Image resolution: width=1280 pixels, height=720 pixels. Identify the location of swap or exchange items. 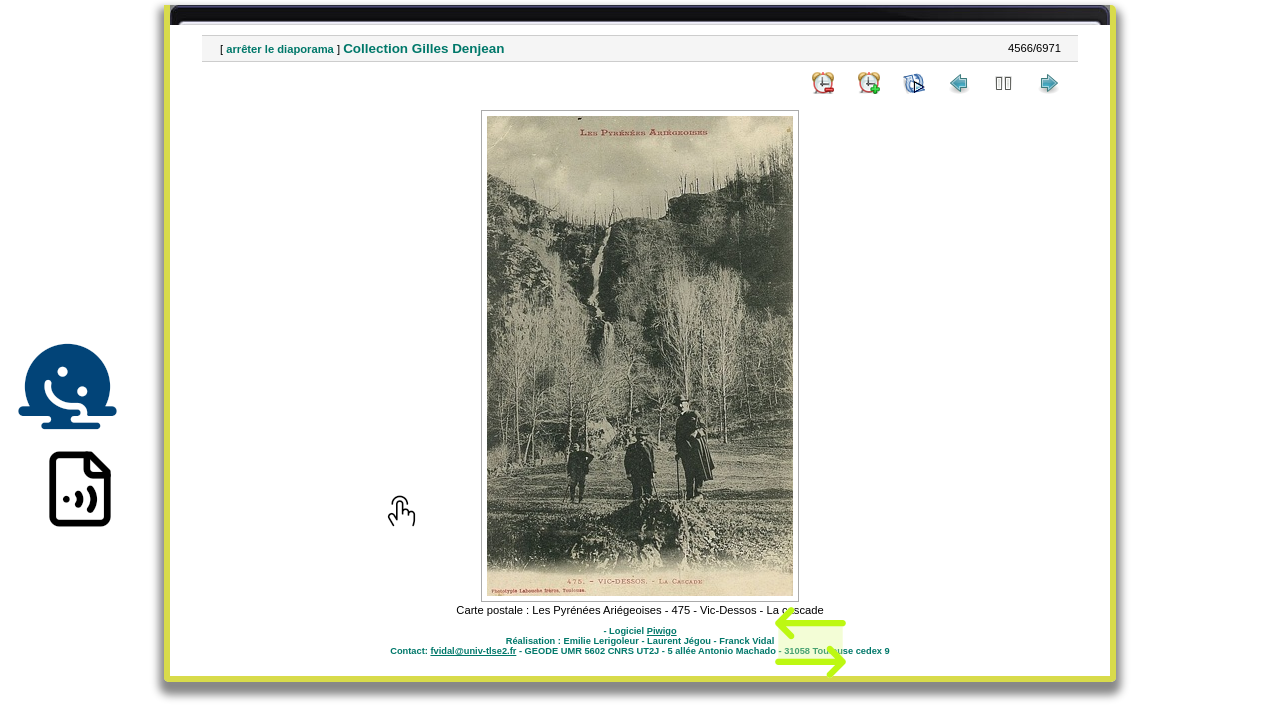
(810, 642).